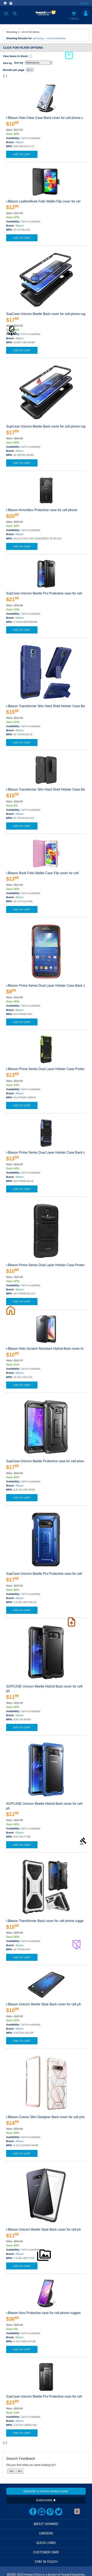 The width and height of the screenshot is (92, 2576). Describe the element at coordinates (83, 1841) in the screenshot. I see `access legal or terms of service information` at that location.